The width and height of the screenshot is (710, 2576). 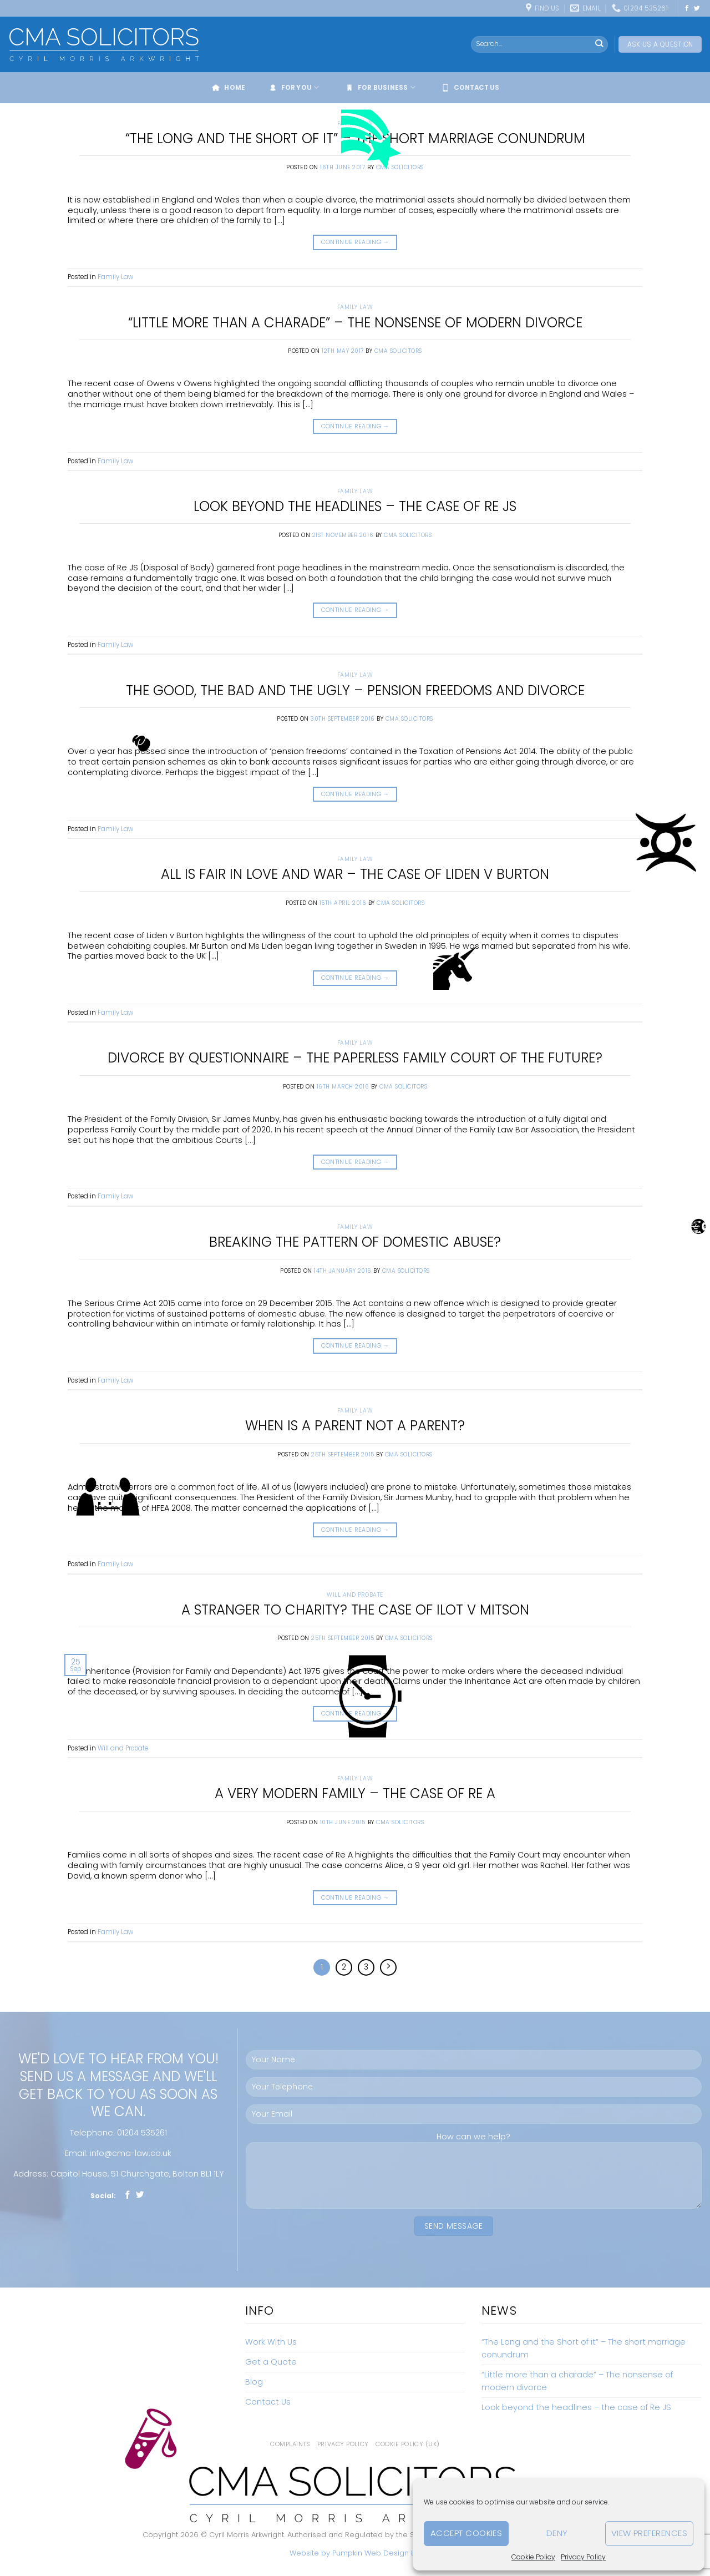 What do you see at coordinates (149, 2439) in the screenshot?
I see `indicates a chemistry or alchemy feature` at bounding box center [149, 2439].